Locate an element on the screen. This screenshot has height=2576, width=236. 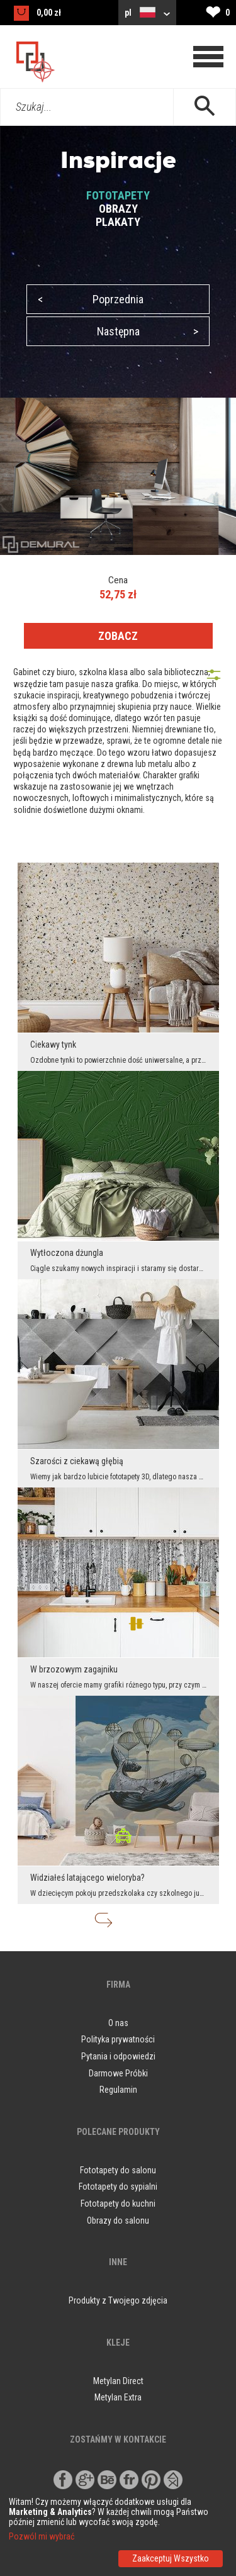
access navigation or orientation tools is located at coordinates (42, 70).